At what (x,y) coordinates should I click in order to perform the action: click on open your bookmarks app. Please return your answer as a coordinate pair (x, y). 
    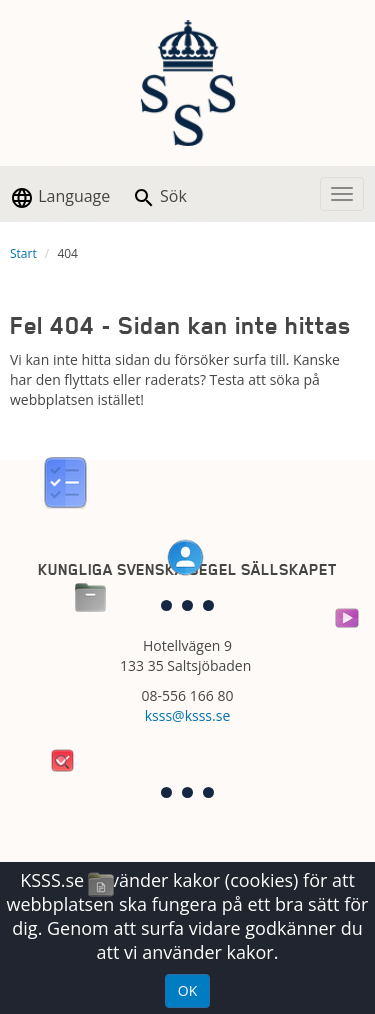
    Looking at the image, I should click on (65, 482).